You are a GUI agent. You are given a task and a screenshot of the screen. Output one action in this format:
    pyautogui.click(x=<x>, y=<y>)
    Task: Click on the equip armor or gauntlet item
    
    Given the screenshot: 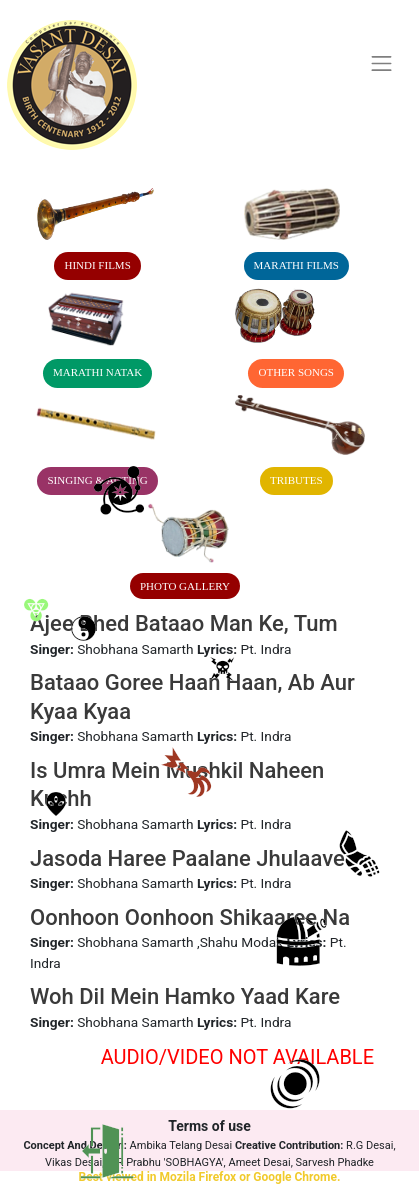 What is the action you would take?
    pyautogui.click(x=359, y=853)
    